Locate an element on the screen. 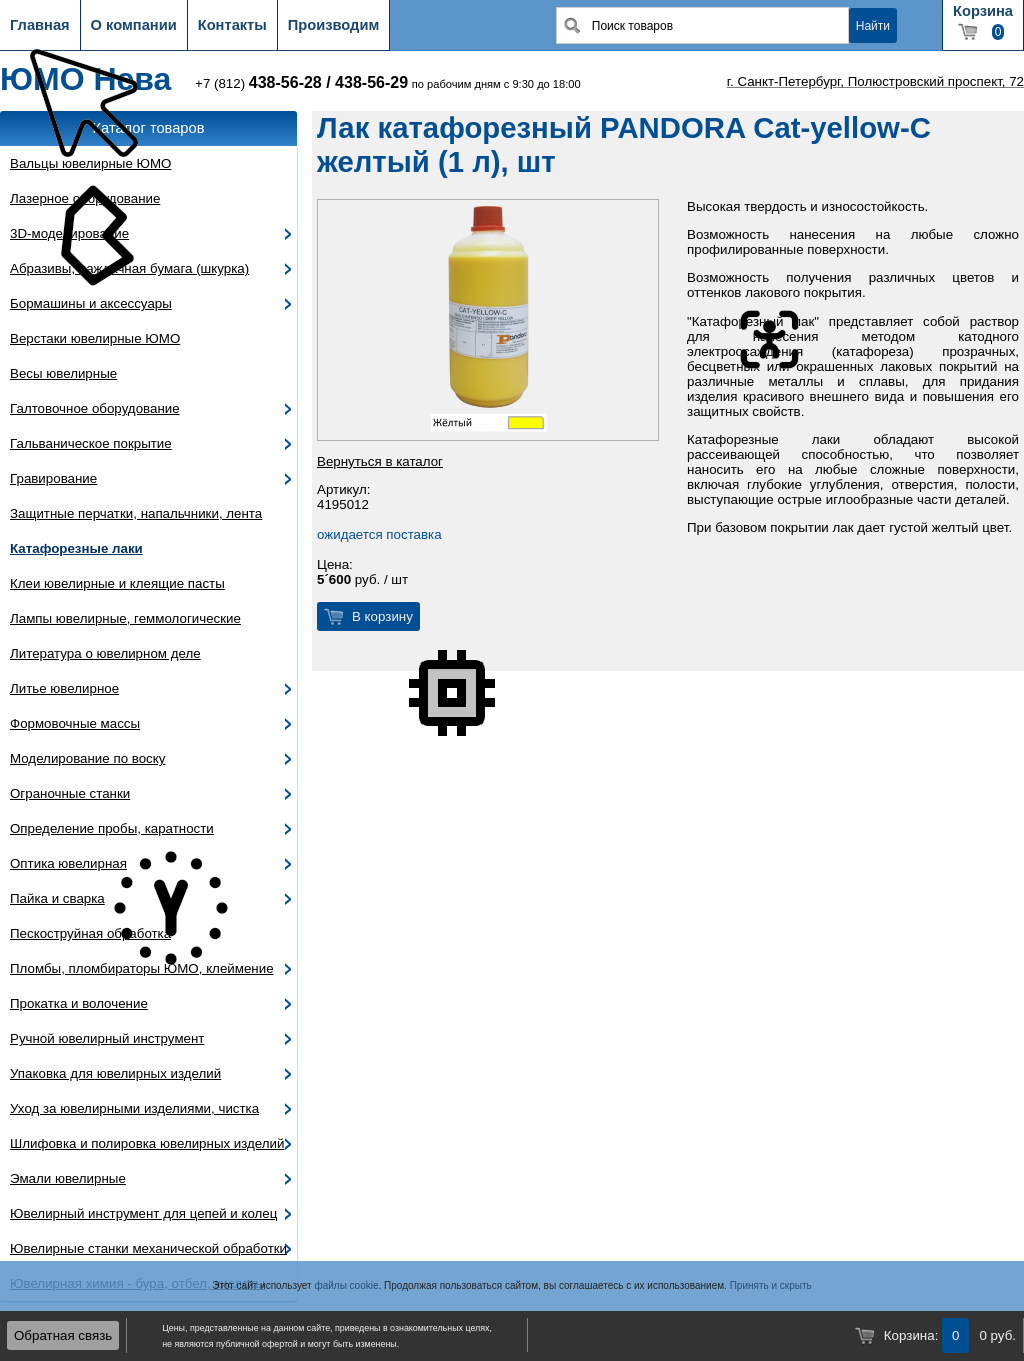 Image resolution: width=1024 pixels, height=1361 pixels. scan or detect body position is located at coordinates (769, 339).